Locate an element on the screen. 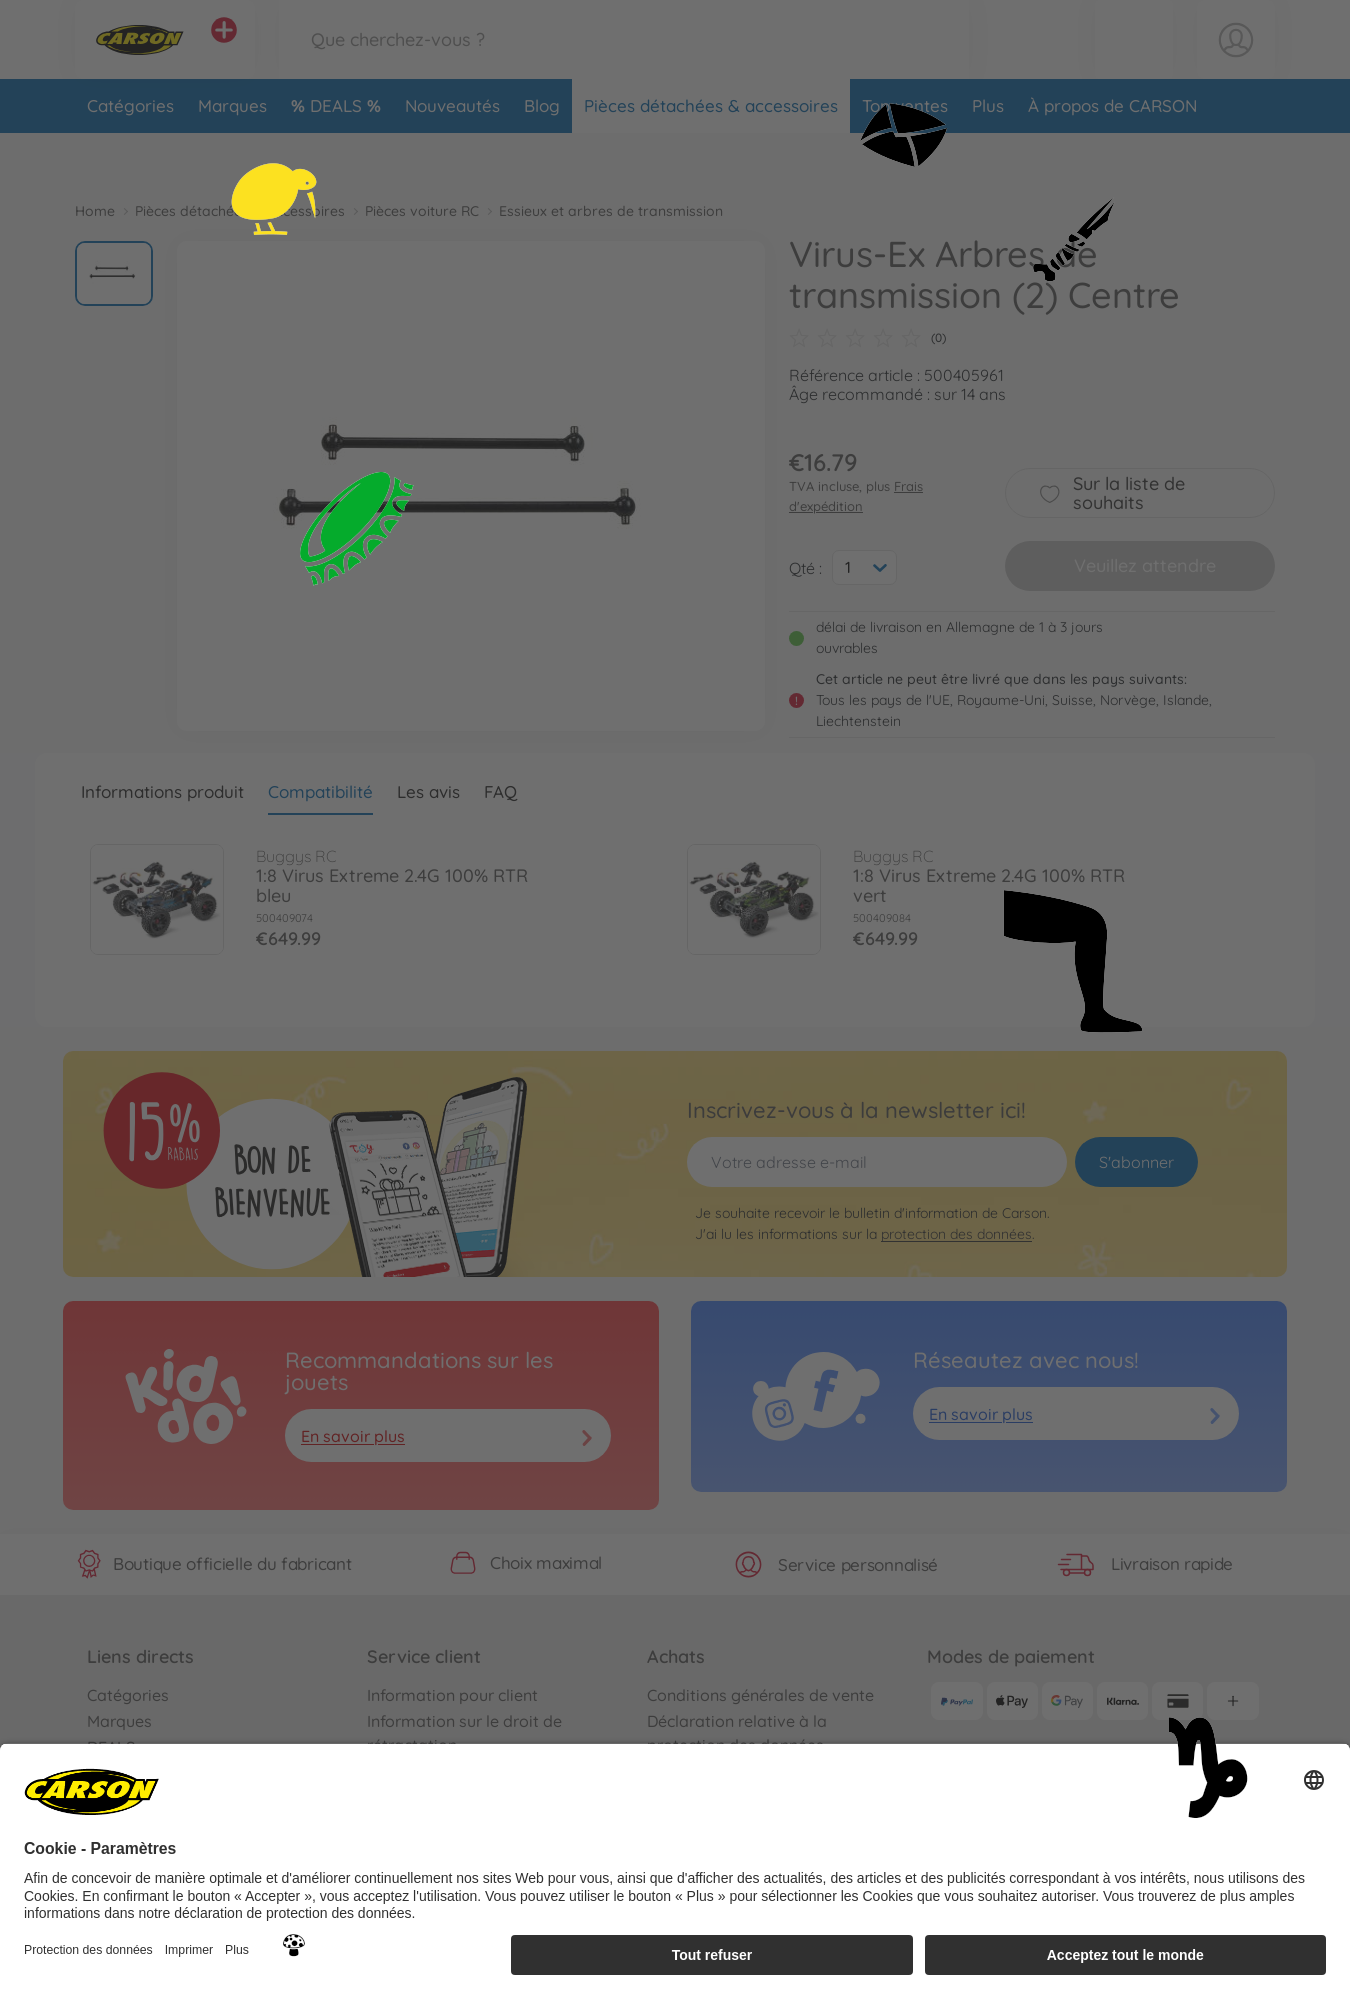 The image size is (1350, 1999). select leg in body part anatomy diagram is located at coordinates (1074, 961).